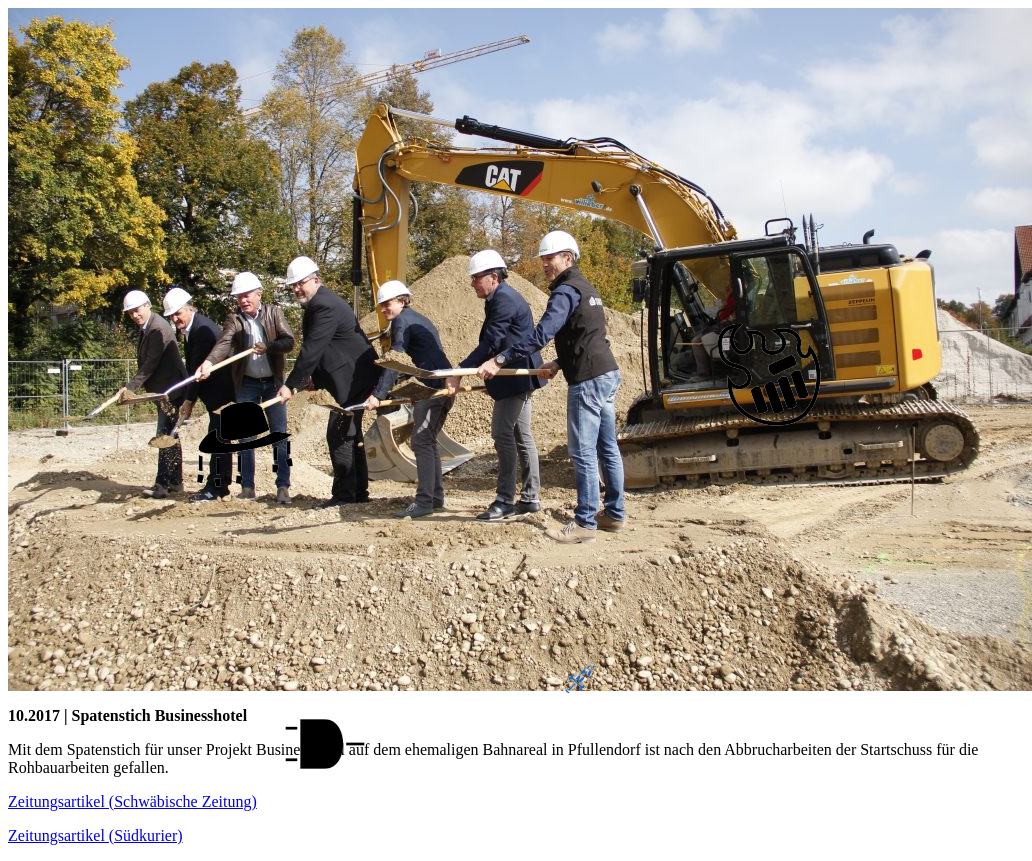 The height and width of the screenshot is (861, 1032). Describe the element at coordinates (325, 744) in the screenshot. I see `represents an AND logic gate in a circuit diagram` at that location.